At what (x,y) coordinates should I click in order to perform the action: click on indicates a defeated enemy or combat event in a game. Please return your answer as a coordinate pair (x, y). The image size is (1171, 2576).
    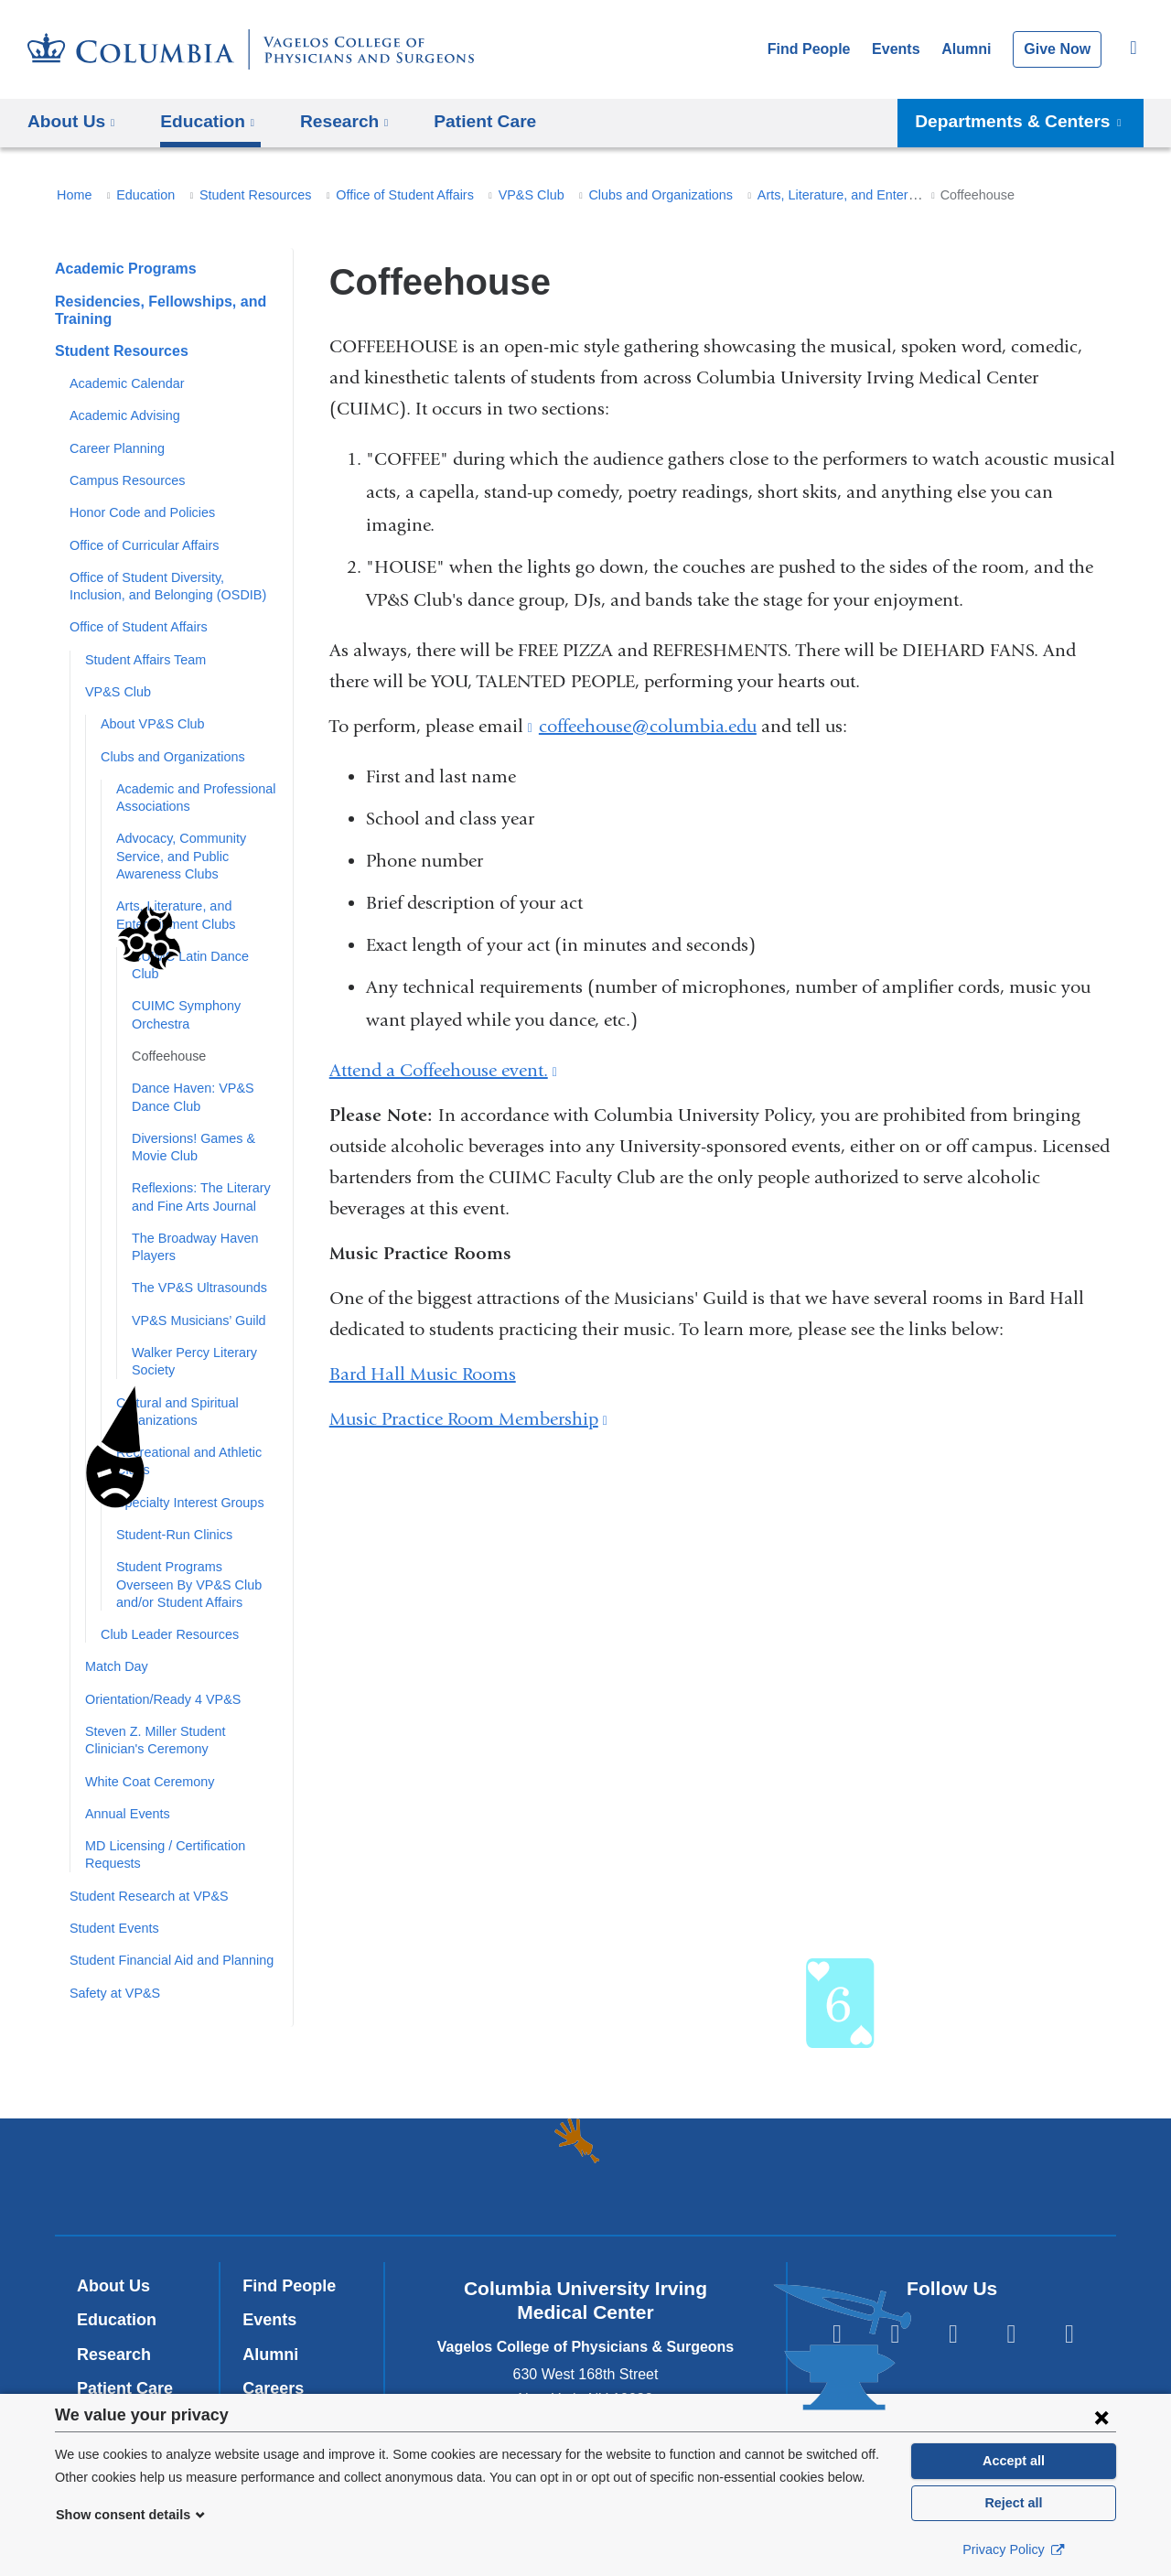
    Looking at the image, I should click on (576, 2140).